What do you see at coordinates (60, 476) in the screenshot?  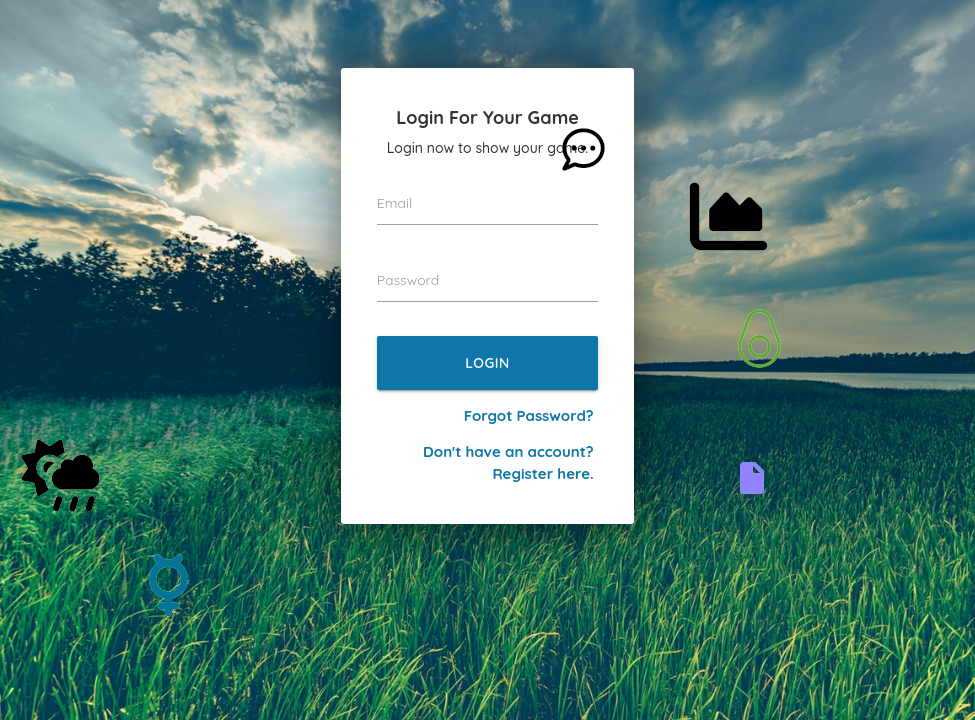 I see `current weather conditions with mixed sun and rain` at bounding box center [60, 476].